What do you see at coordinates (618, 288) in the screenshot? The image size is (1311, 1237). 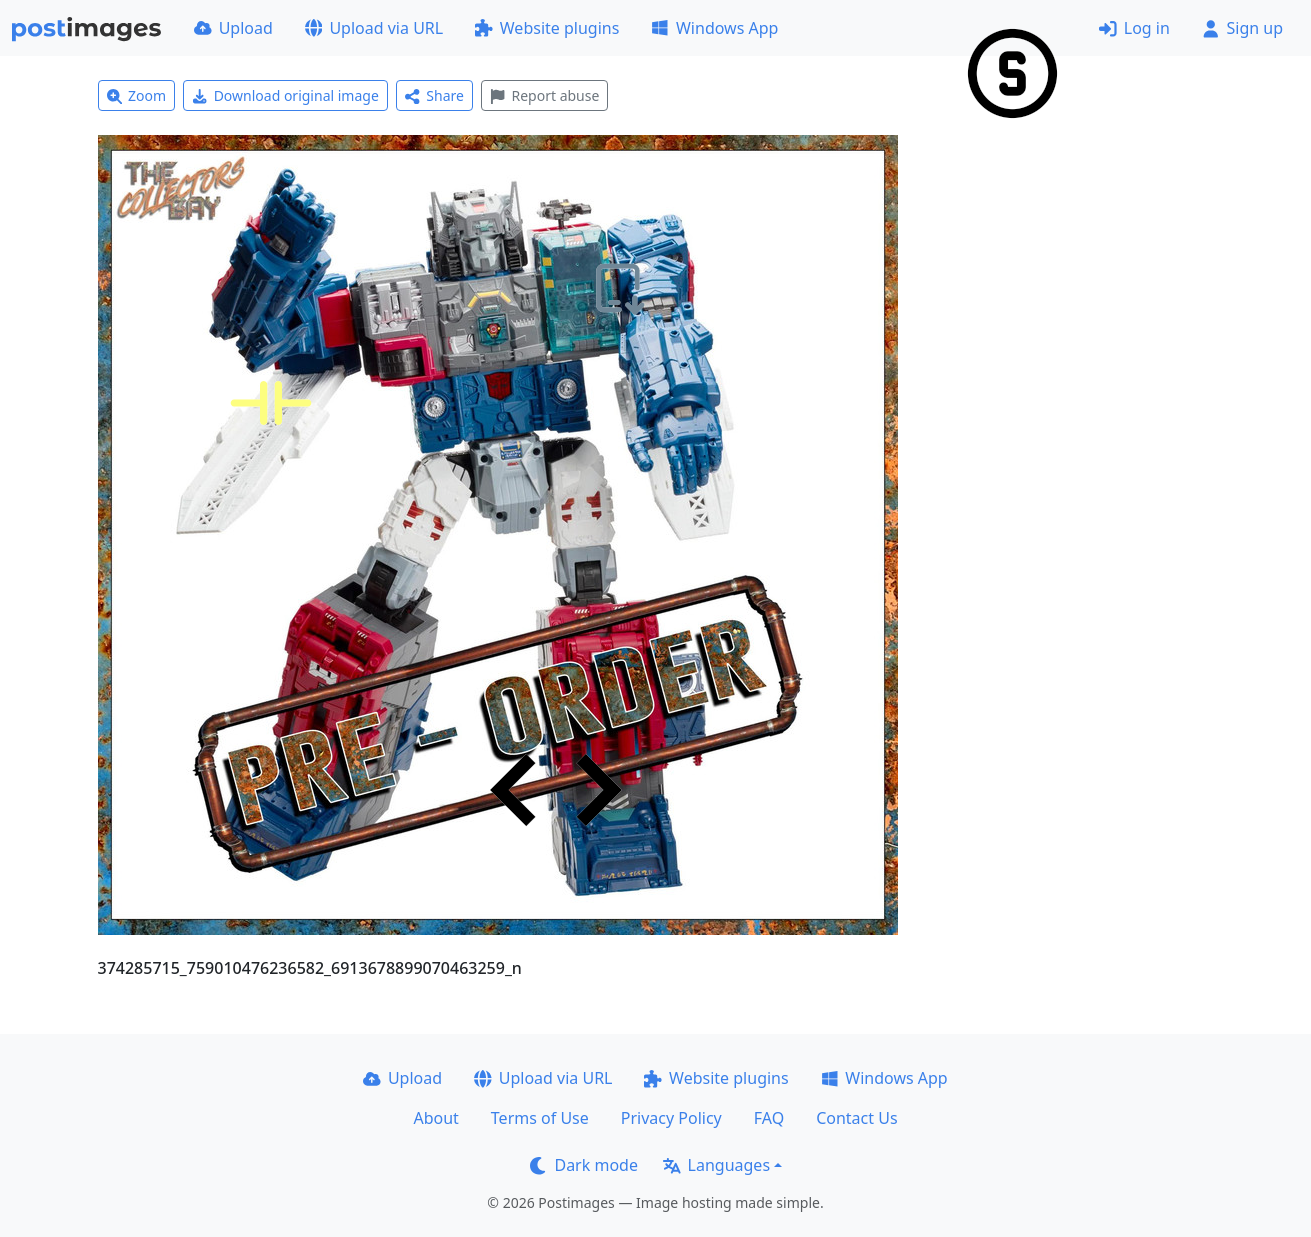 I see `download content to iPad` at bounding box center [618, 288].